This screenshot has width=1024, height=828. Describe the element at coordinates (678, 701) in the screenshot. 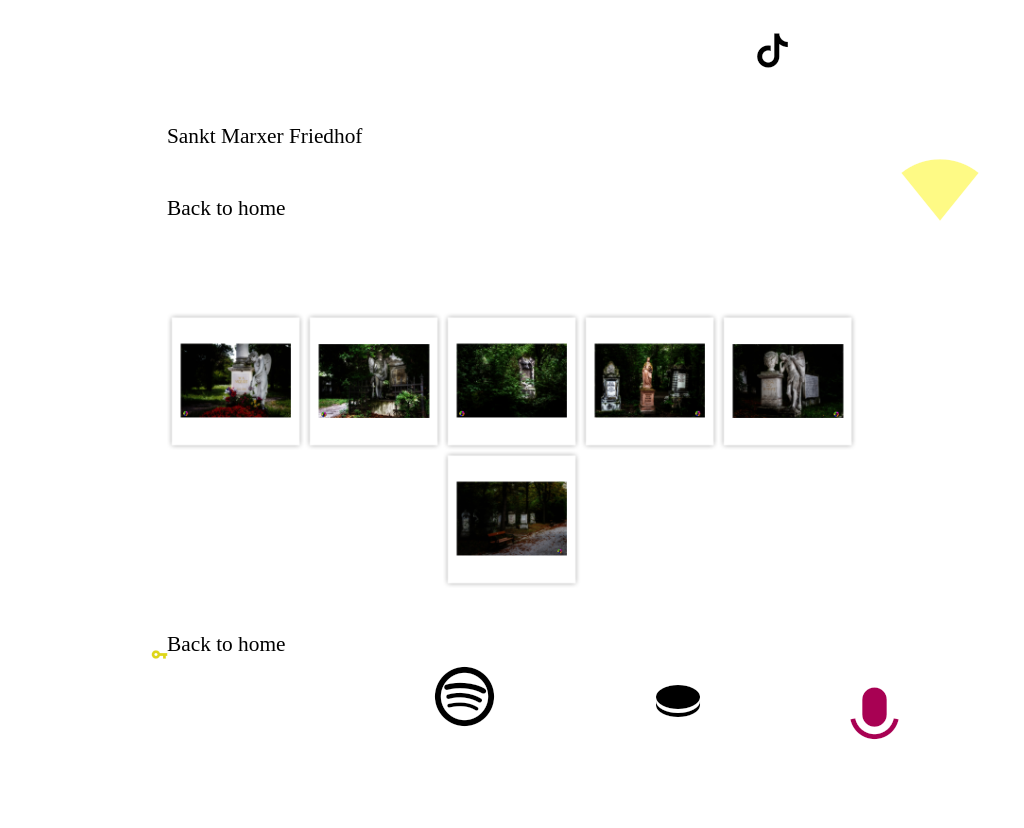

I see `view your coin balance or currency` at that location.